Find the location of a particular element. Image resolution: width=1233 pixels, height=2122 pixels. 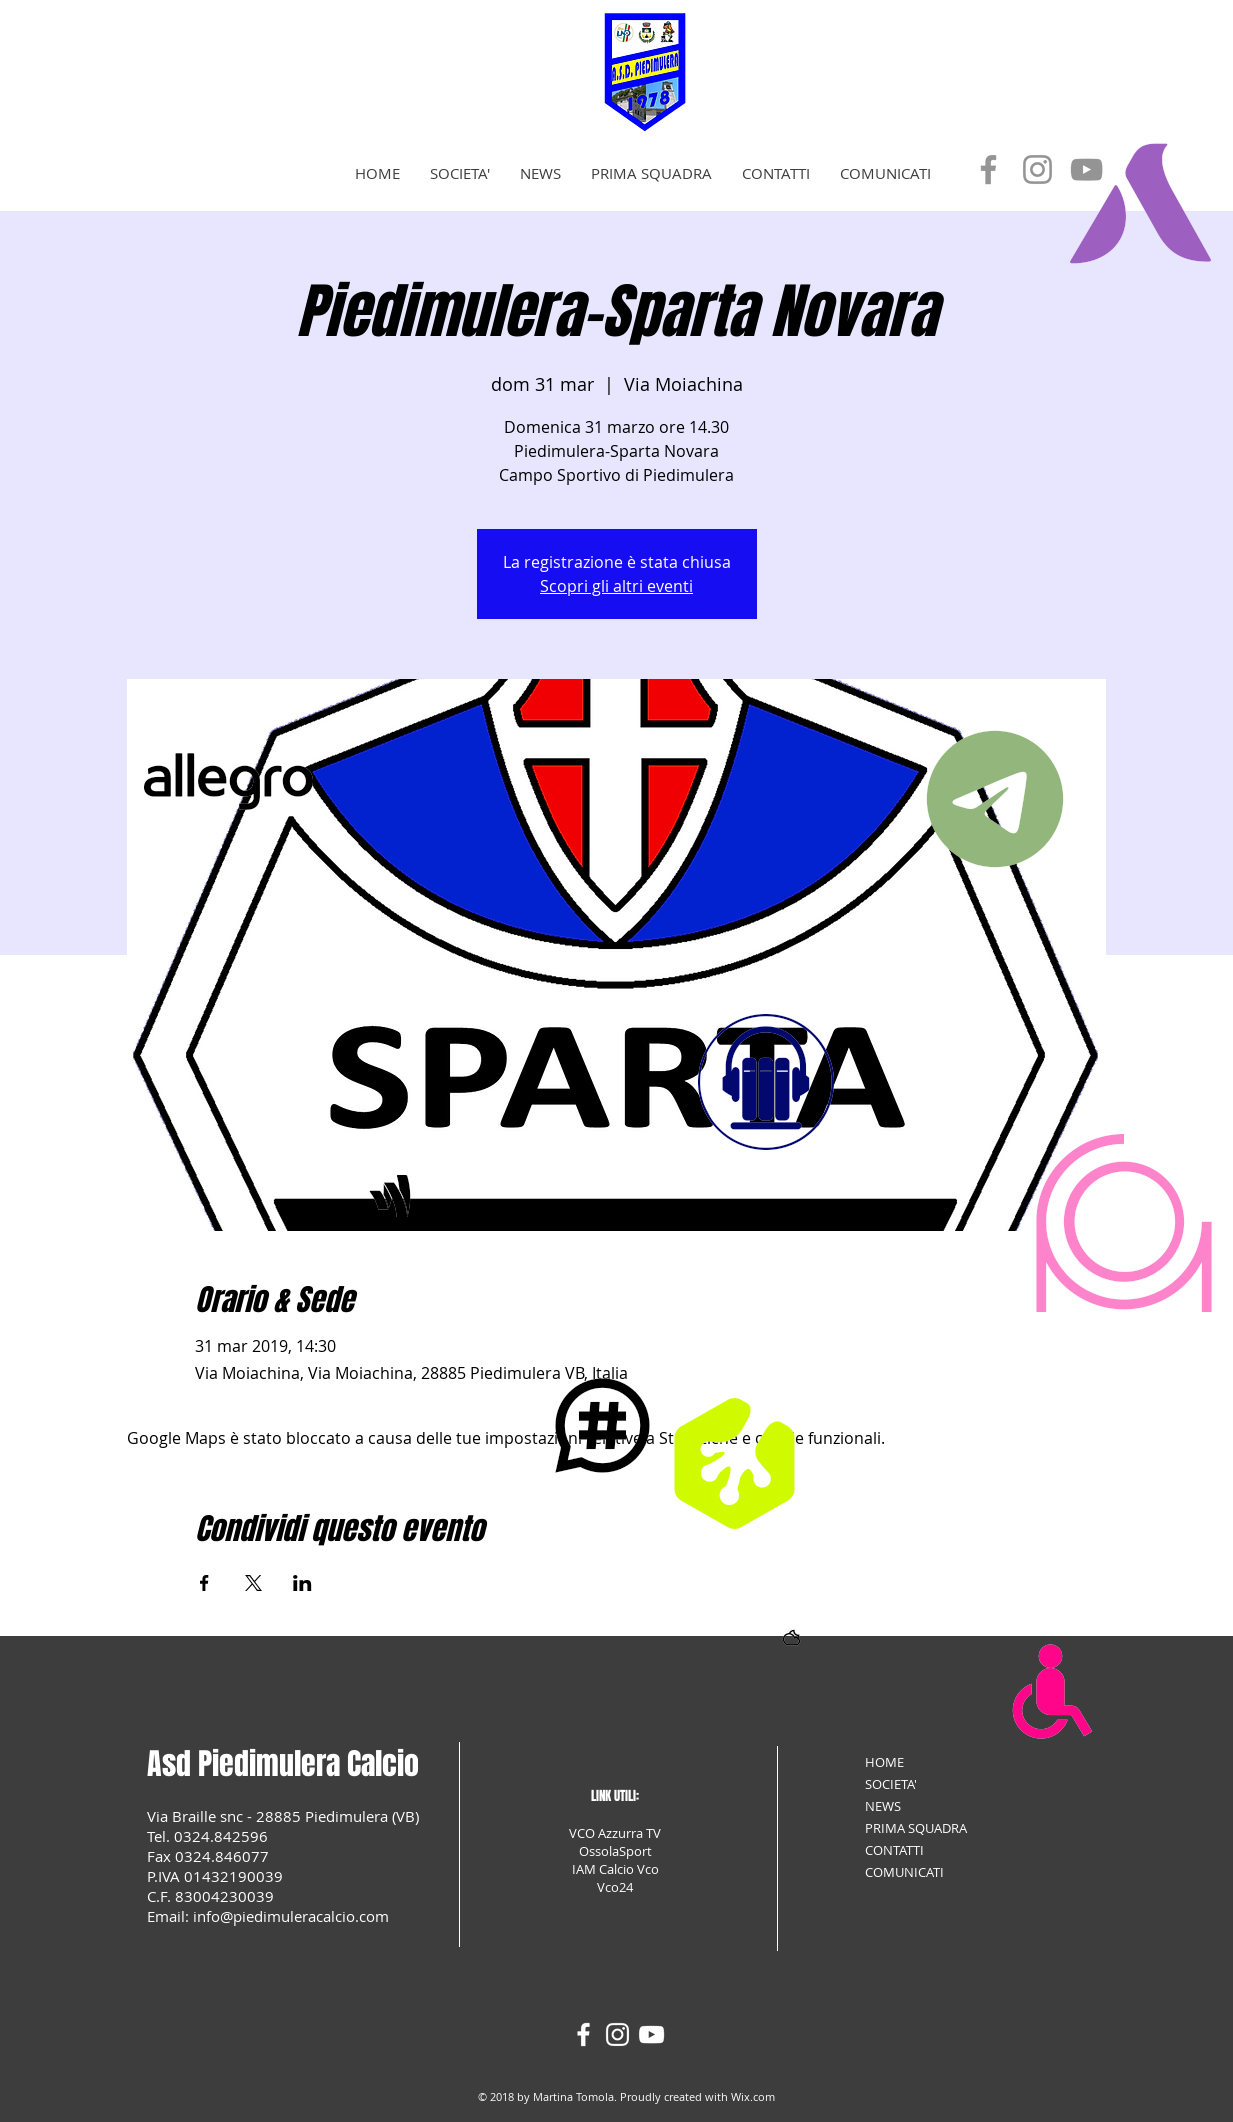

indicates partly cloudy night weather conditions is located at coordinates (791, 1638).